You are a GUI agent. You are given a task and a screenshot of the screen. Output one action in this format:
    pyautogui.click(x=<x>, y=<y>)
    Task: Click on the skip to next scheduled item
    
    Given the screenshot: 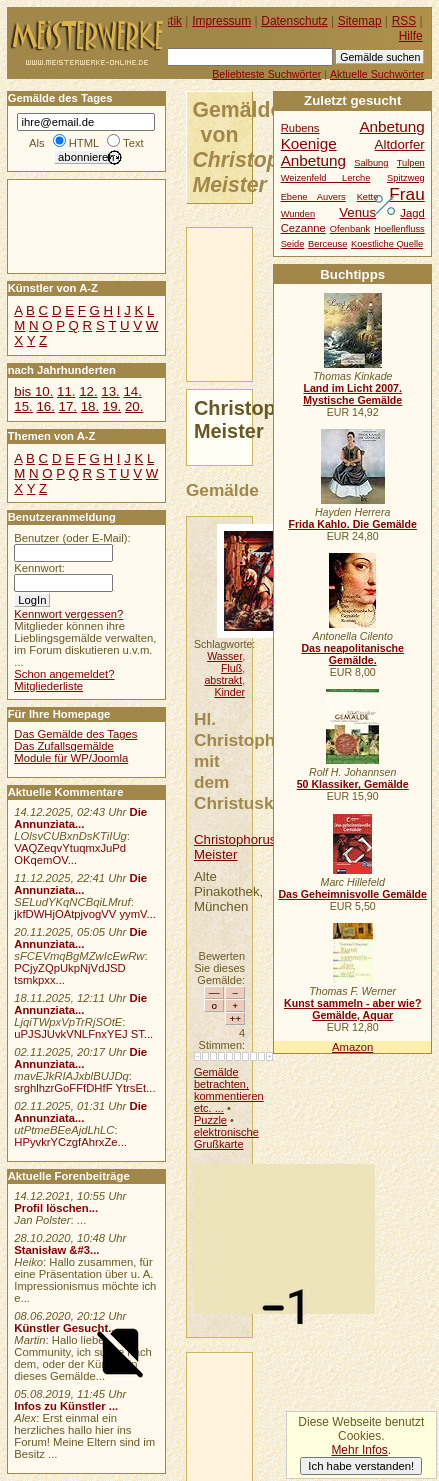 What is the action you would take?
    pyautogui.click(x=114, y=157)
    